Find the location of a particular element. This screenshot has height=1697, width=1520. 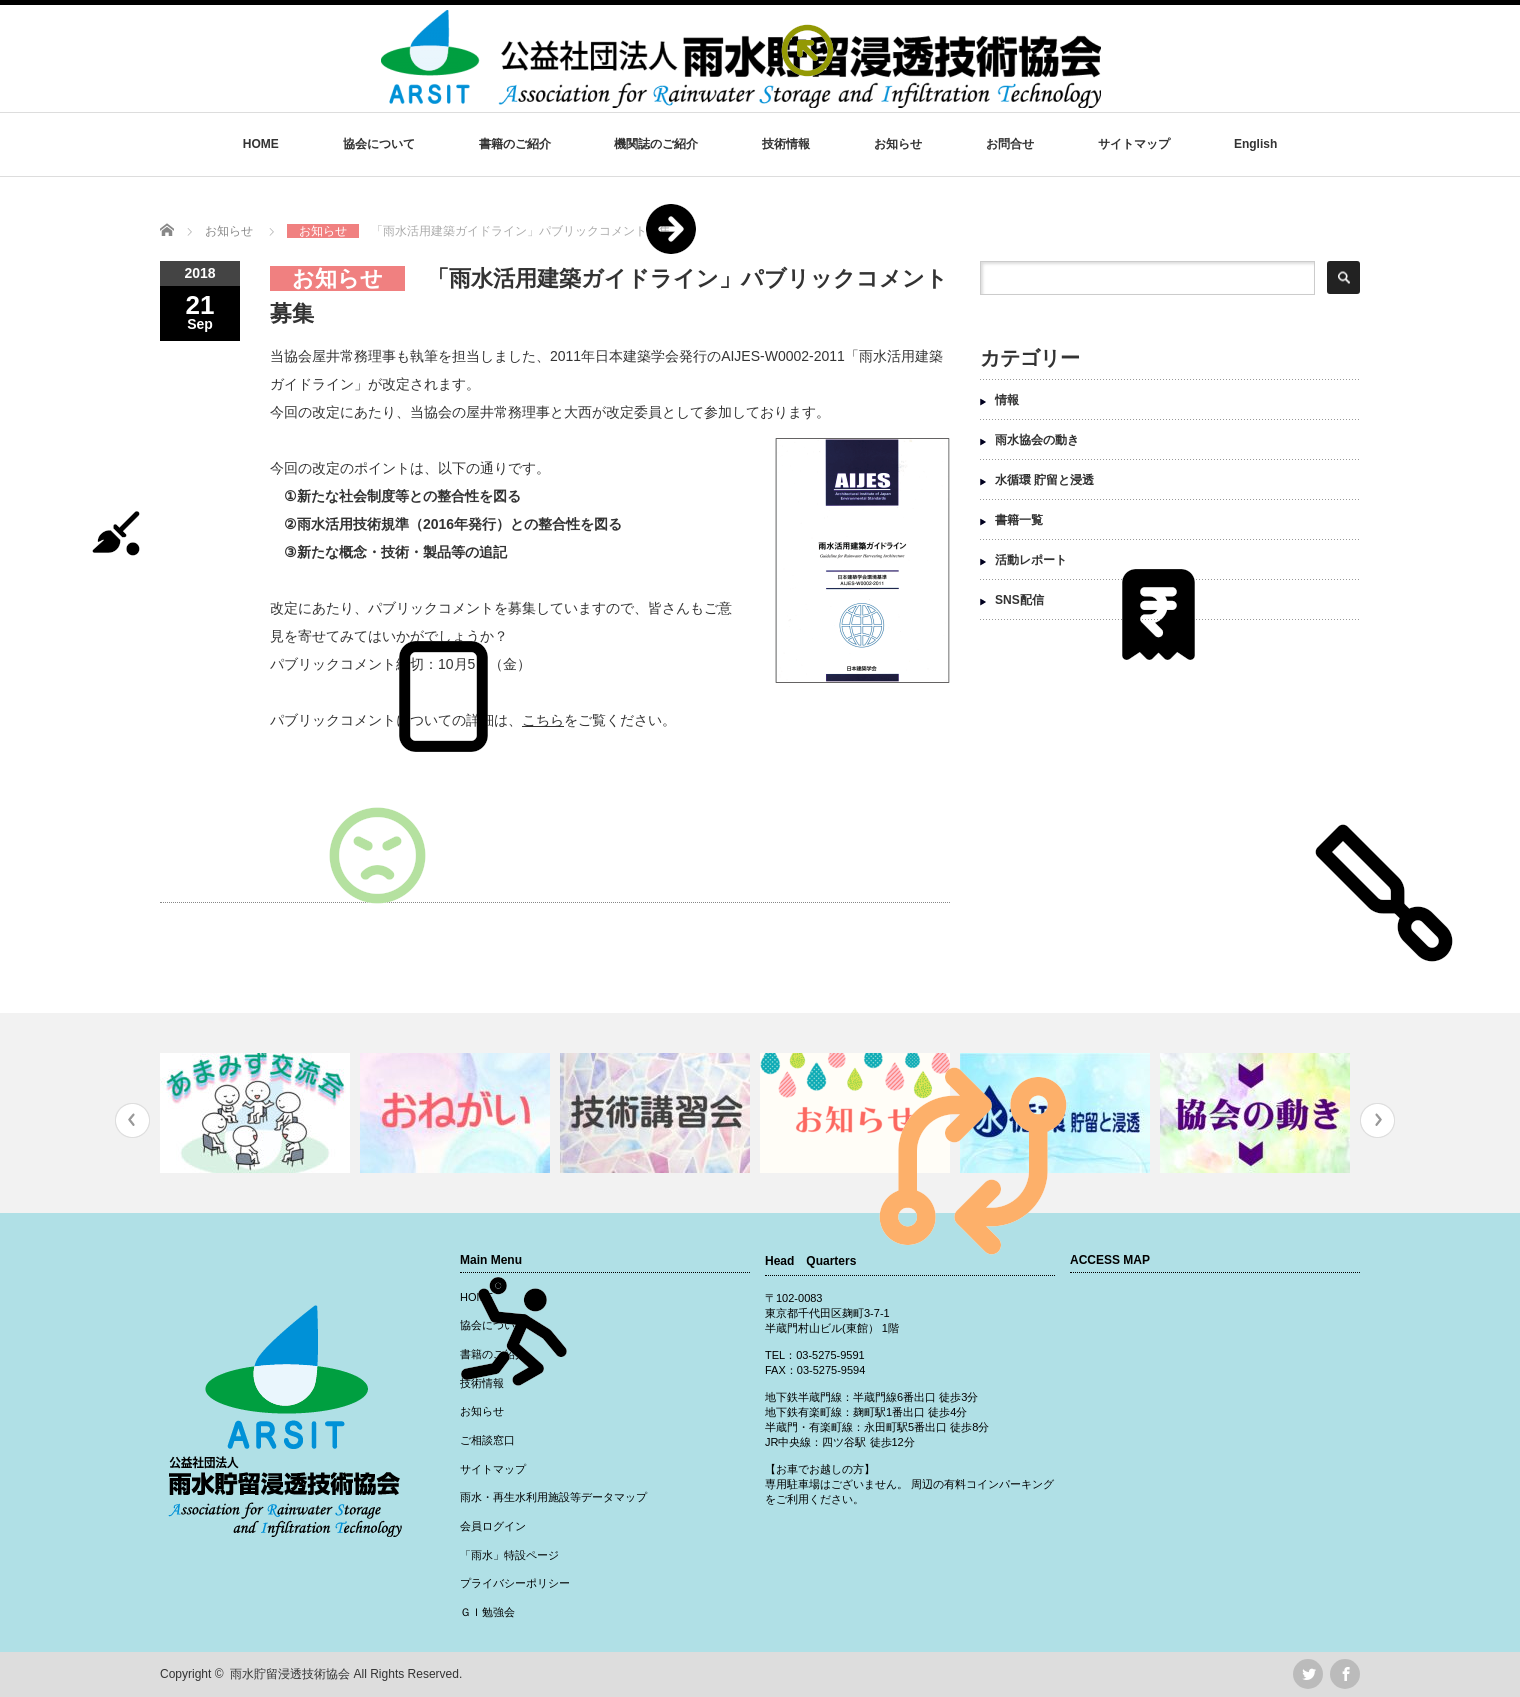

select angry reaction or emoji is located at coordinates (377, 855).